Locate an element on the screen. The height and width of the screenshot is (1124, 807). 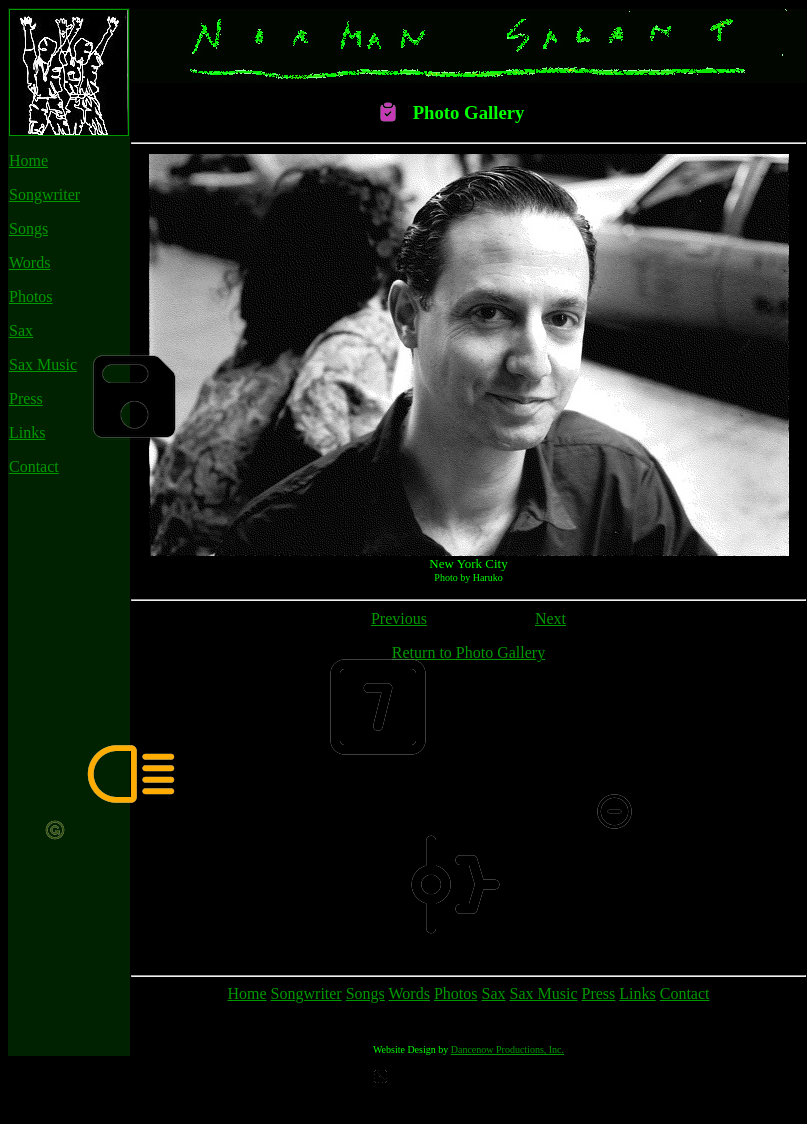
select or navigate to item number 7 is located at coordinates (378, 707).